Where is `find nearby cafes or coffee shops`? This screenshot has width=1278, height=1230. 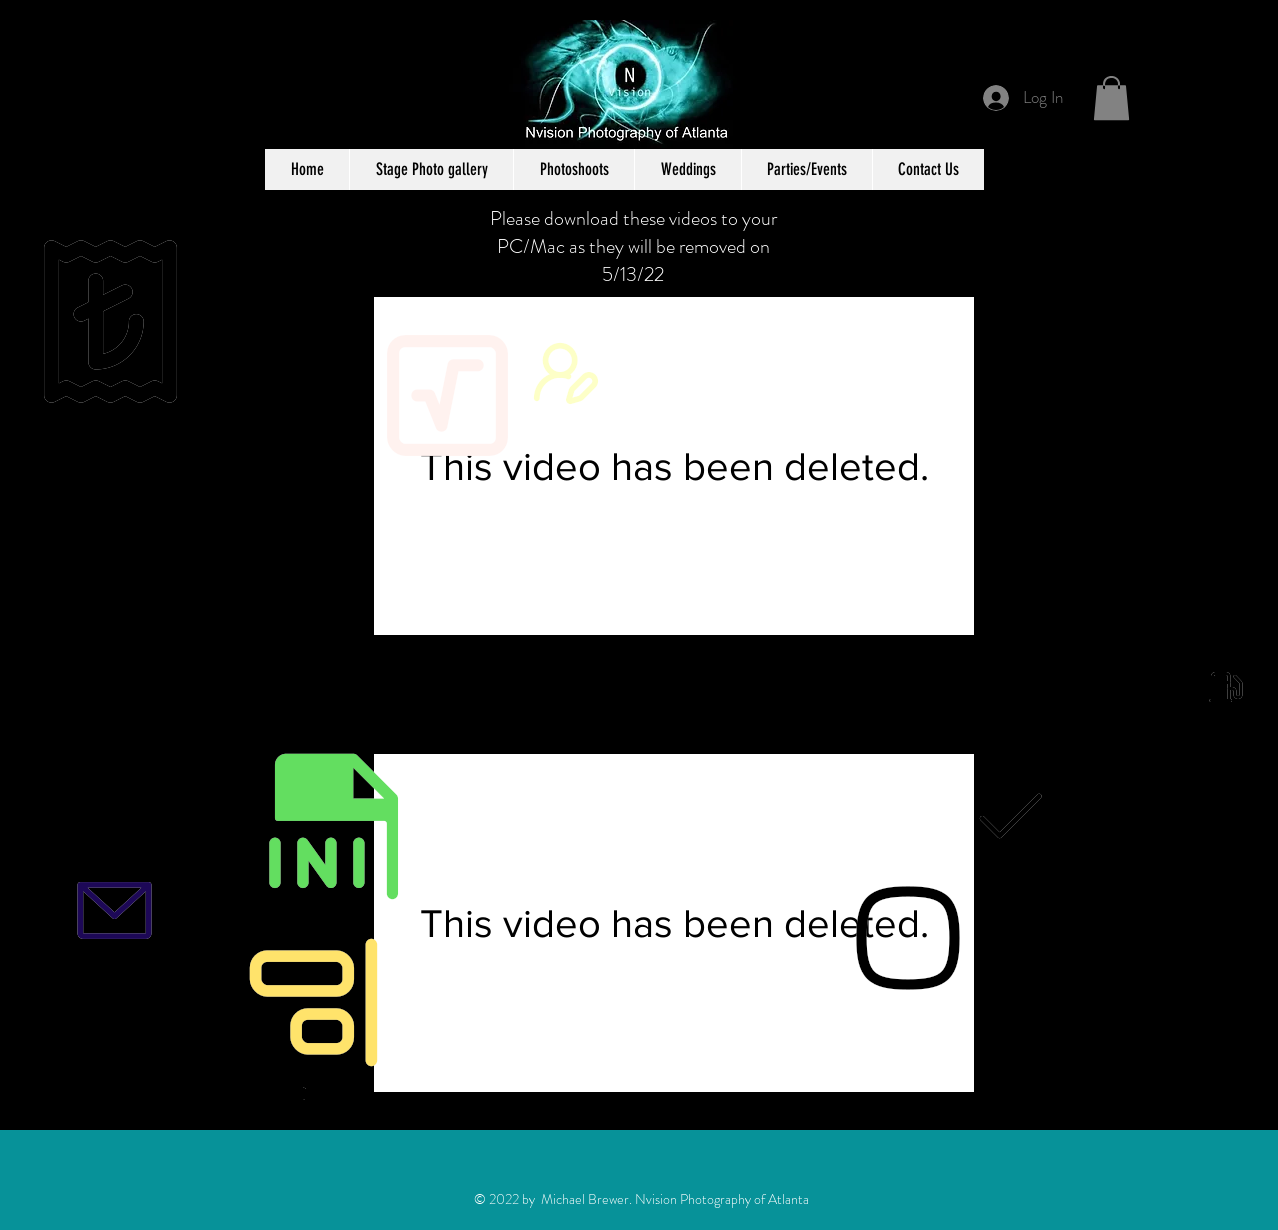 find nearby cafes or coffee shops is located at coordinates (288, 1103).